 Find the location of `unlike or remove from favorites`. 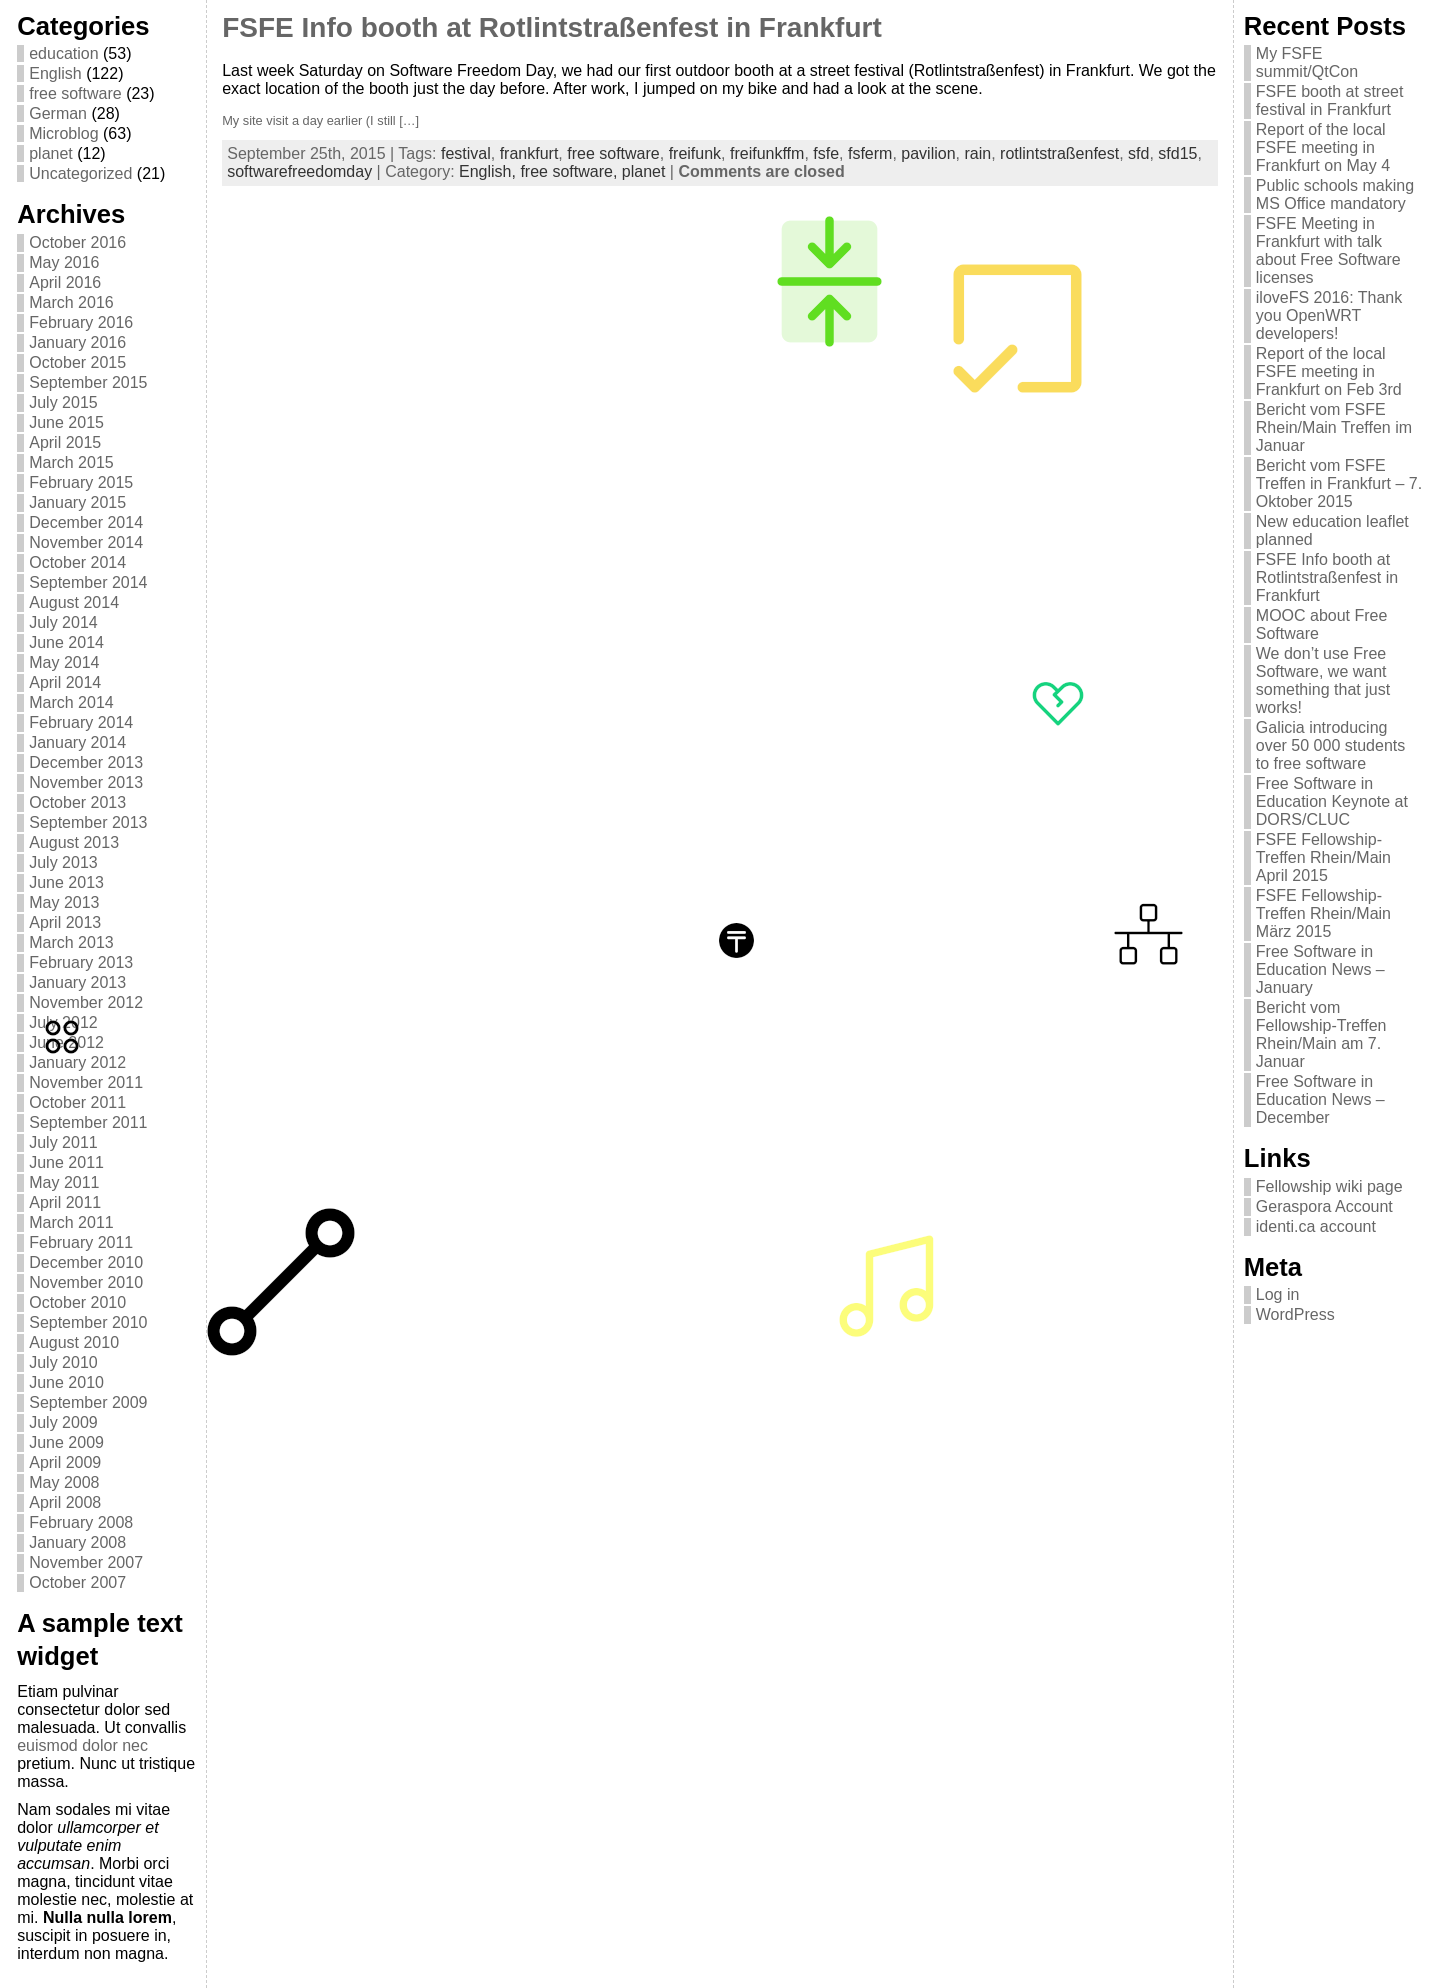

unlike or remove from favorites is located at coordinates (1058, 702).